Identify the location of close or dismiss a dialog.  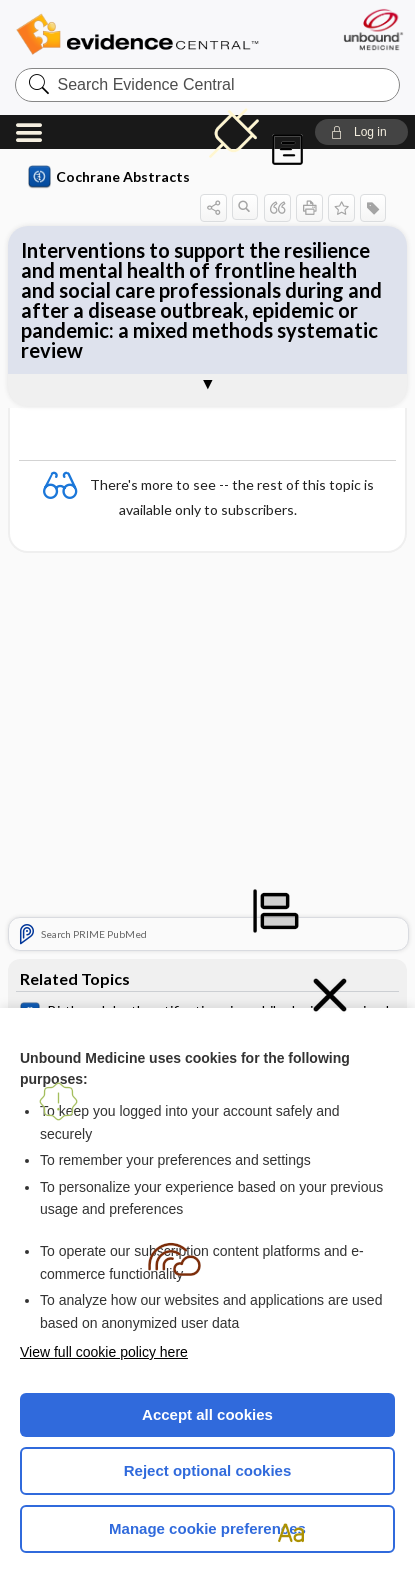
(330, 995).